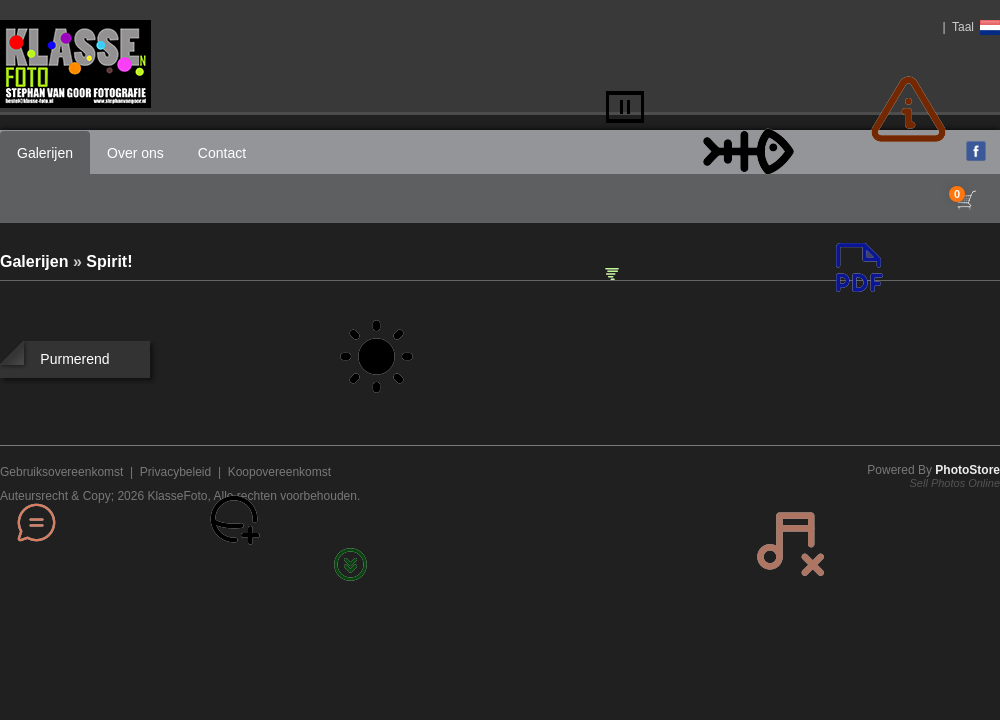 Image resolution: width=1000 pixels, height=720 pixels. I want to click on pause a presentation or slideshow, so click(625, 107).